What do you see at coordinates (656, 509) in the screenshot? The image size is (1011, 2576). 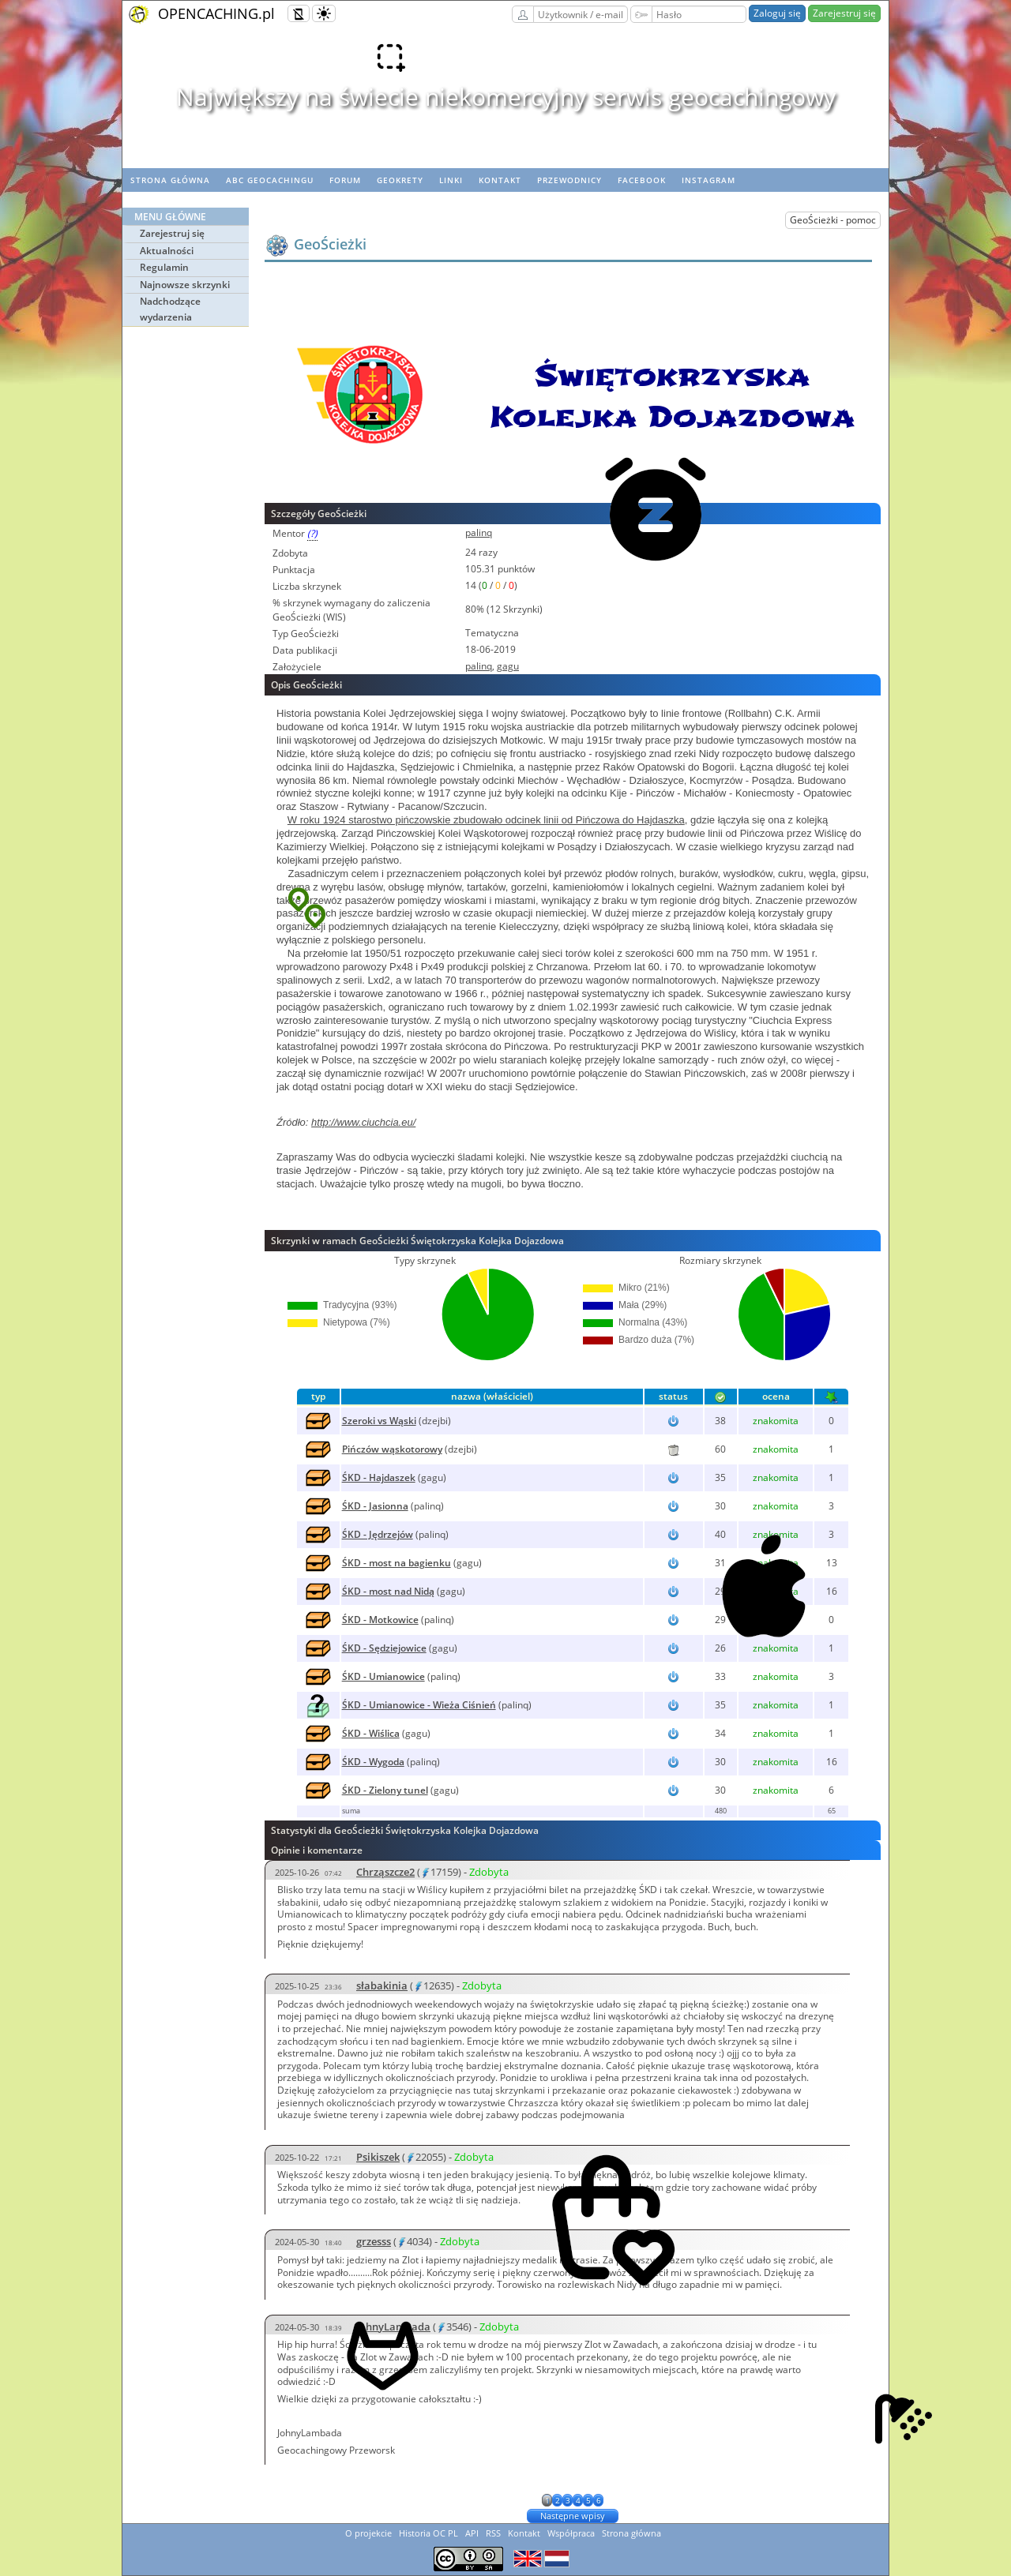 I see `snooze an active alarm` at bounding box center [656, 509].